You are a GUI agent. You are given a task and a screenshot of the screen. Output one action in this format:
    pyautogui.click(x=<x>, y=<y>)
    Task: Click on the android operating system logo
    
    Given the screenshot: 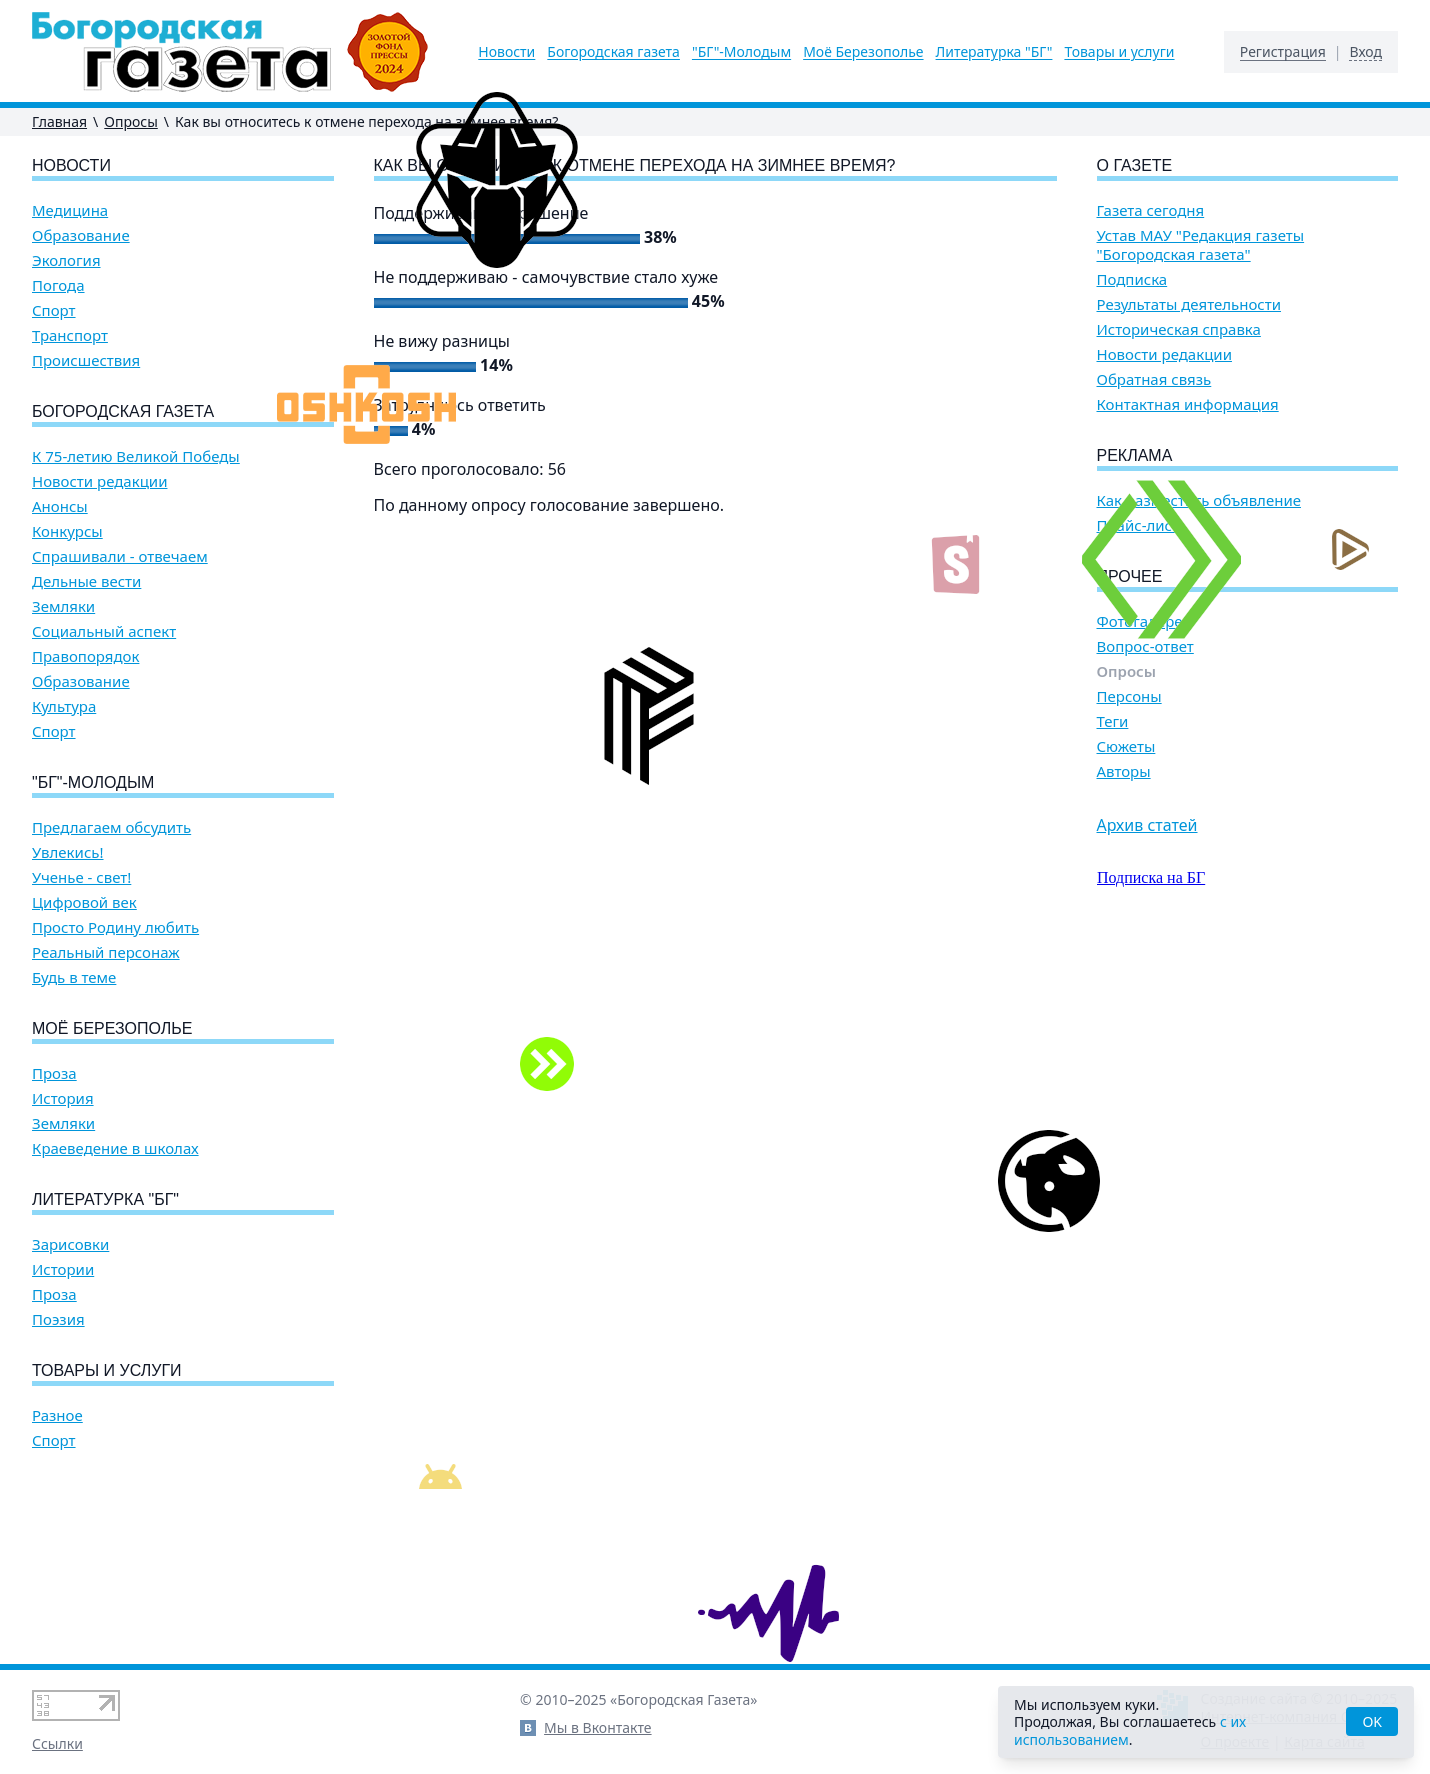 What is the action you would take?
    pyautogui.click(x=440, y=1476)
    